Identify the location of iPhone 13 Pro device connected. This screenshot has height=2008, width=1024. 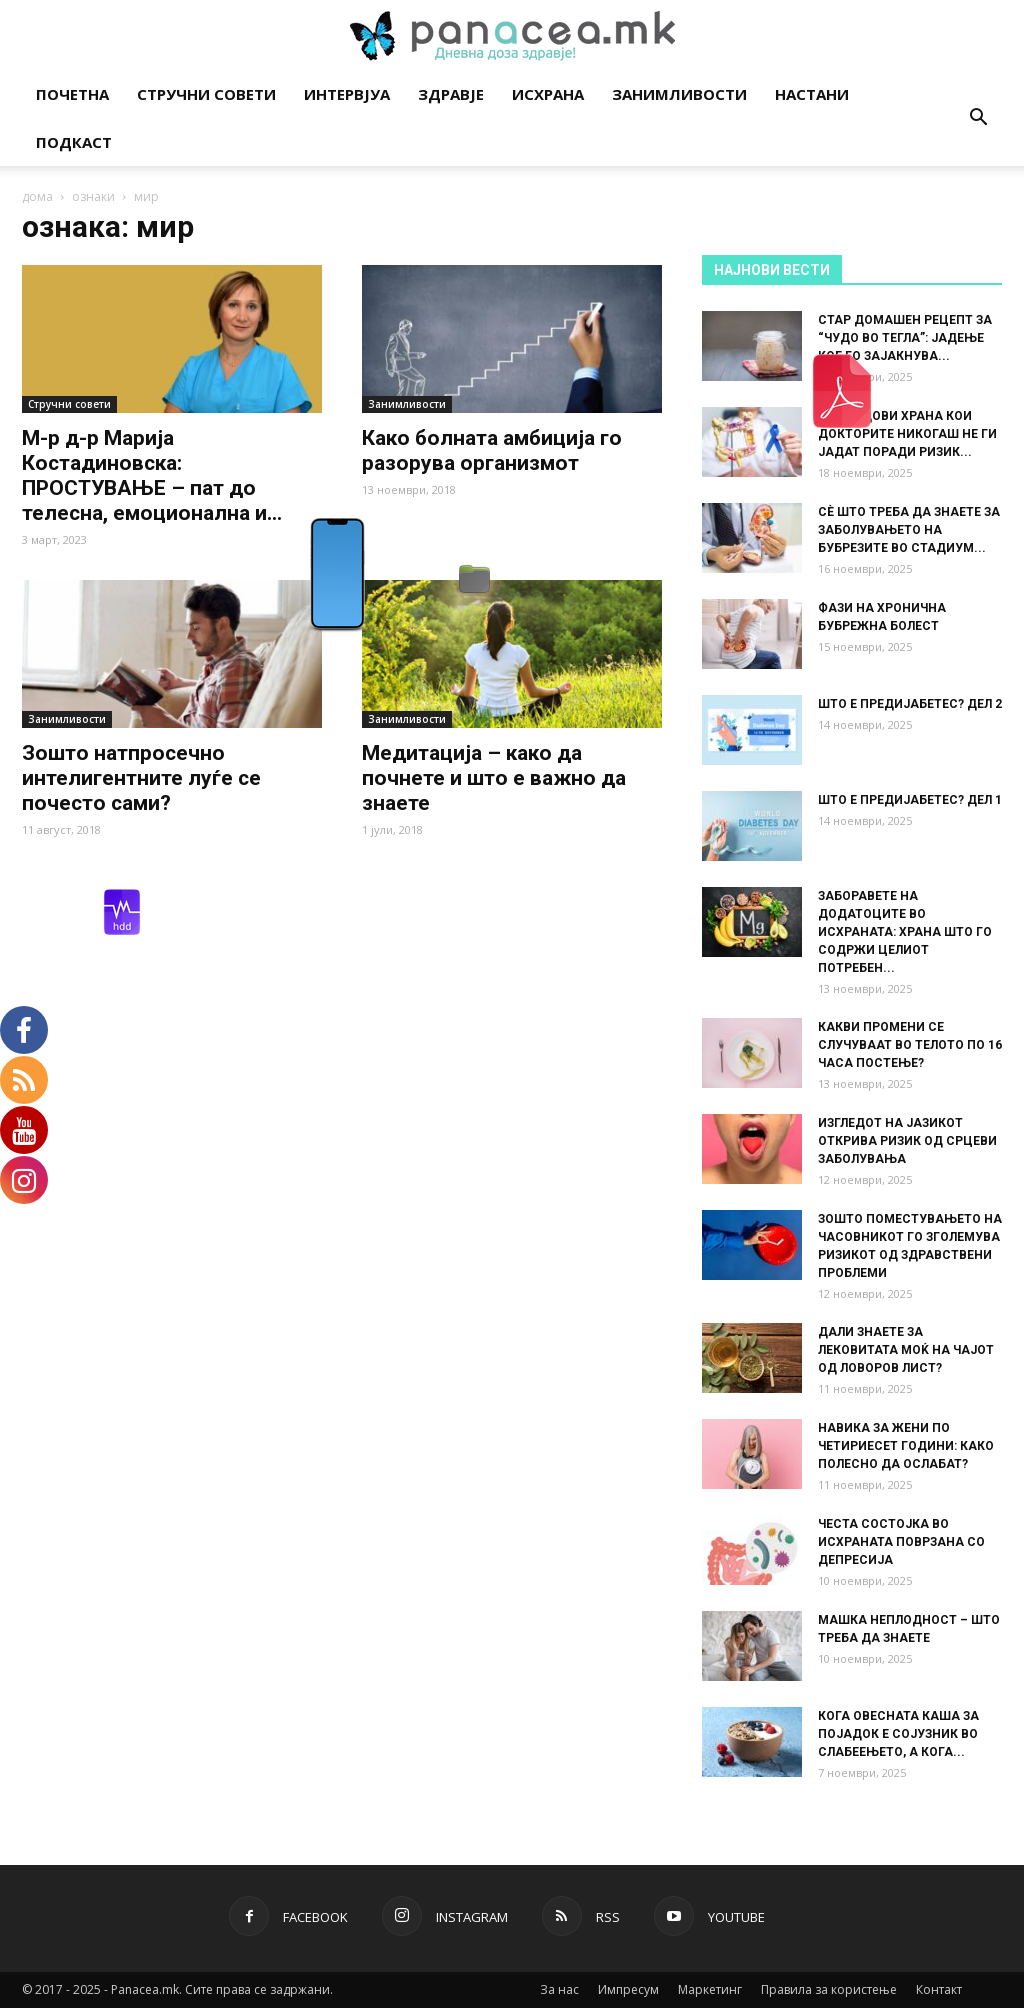
(337, 575).